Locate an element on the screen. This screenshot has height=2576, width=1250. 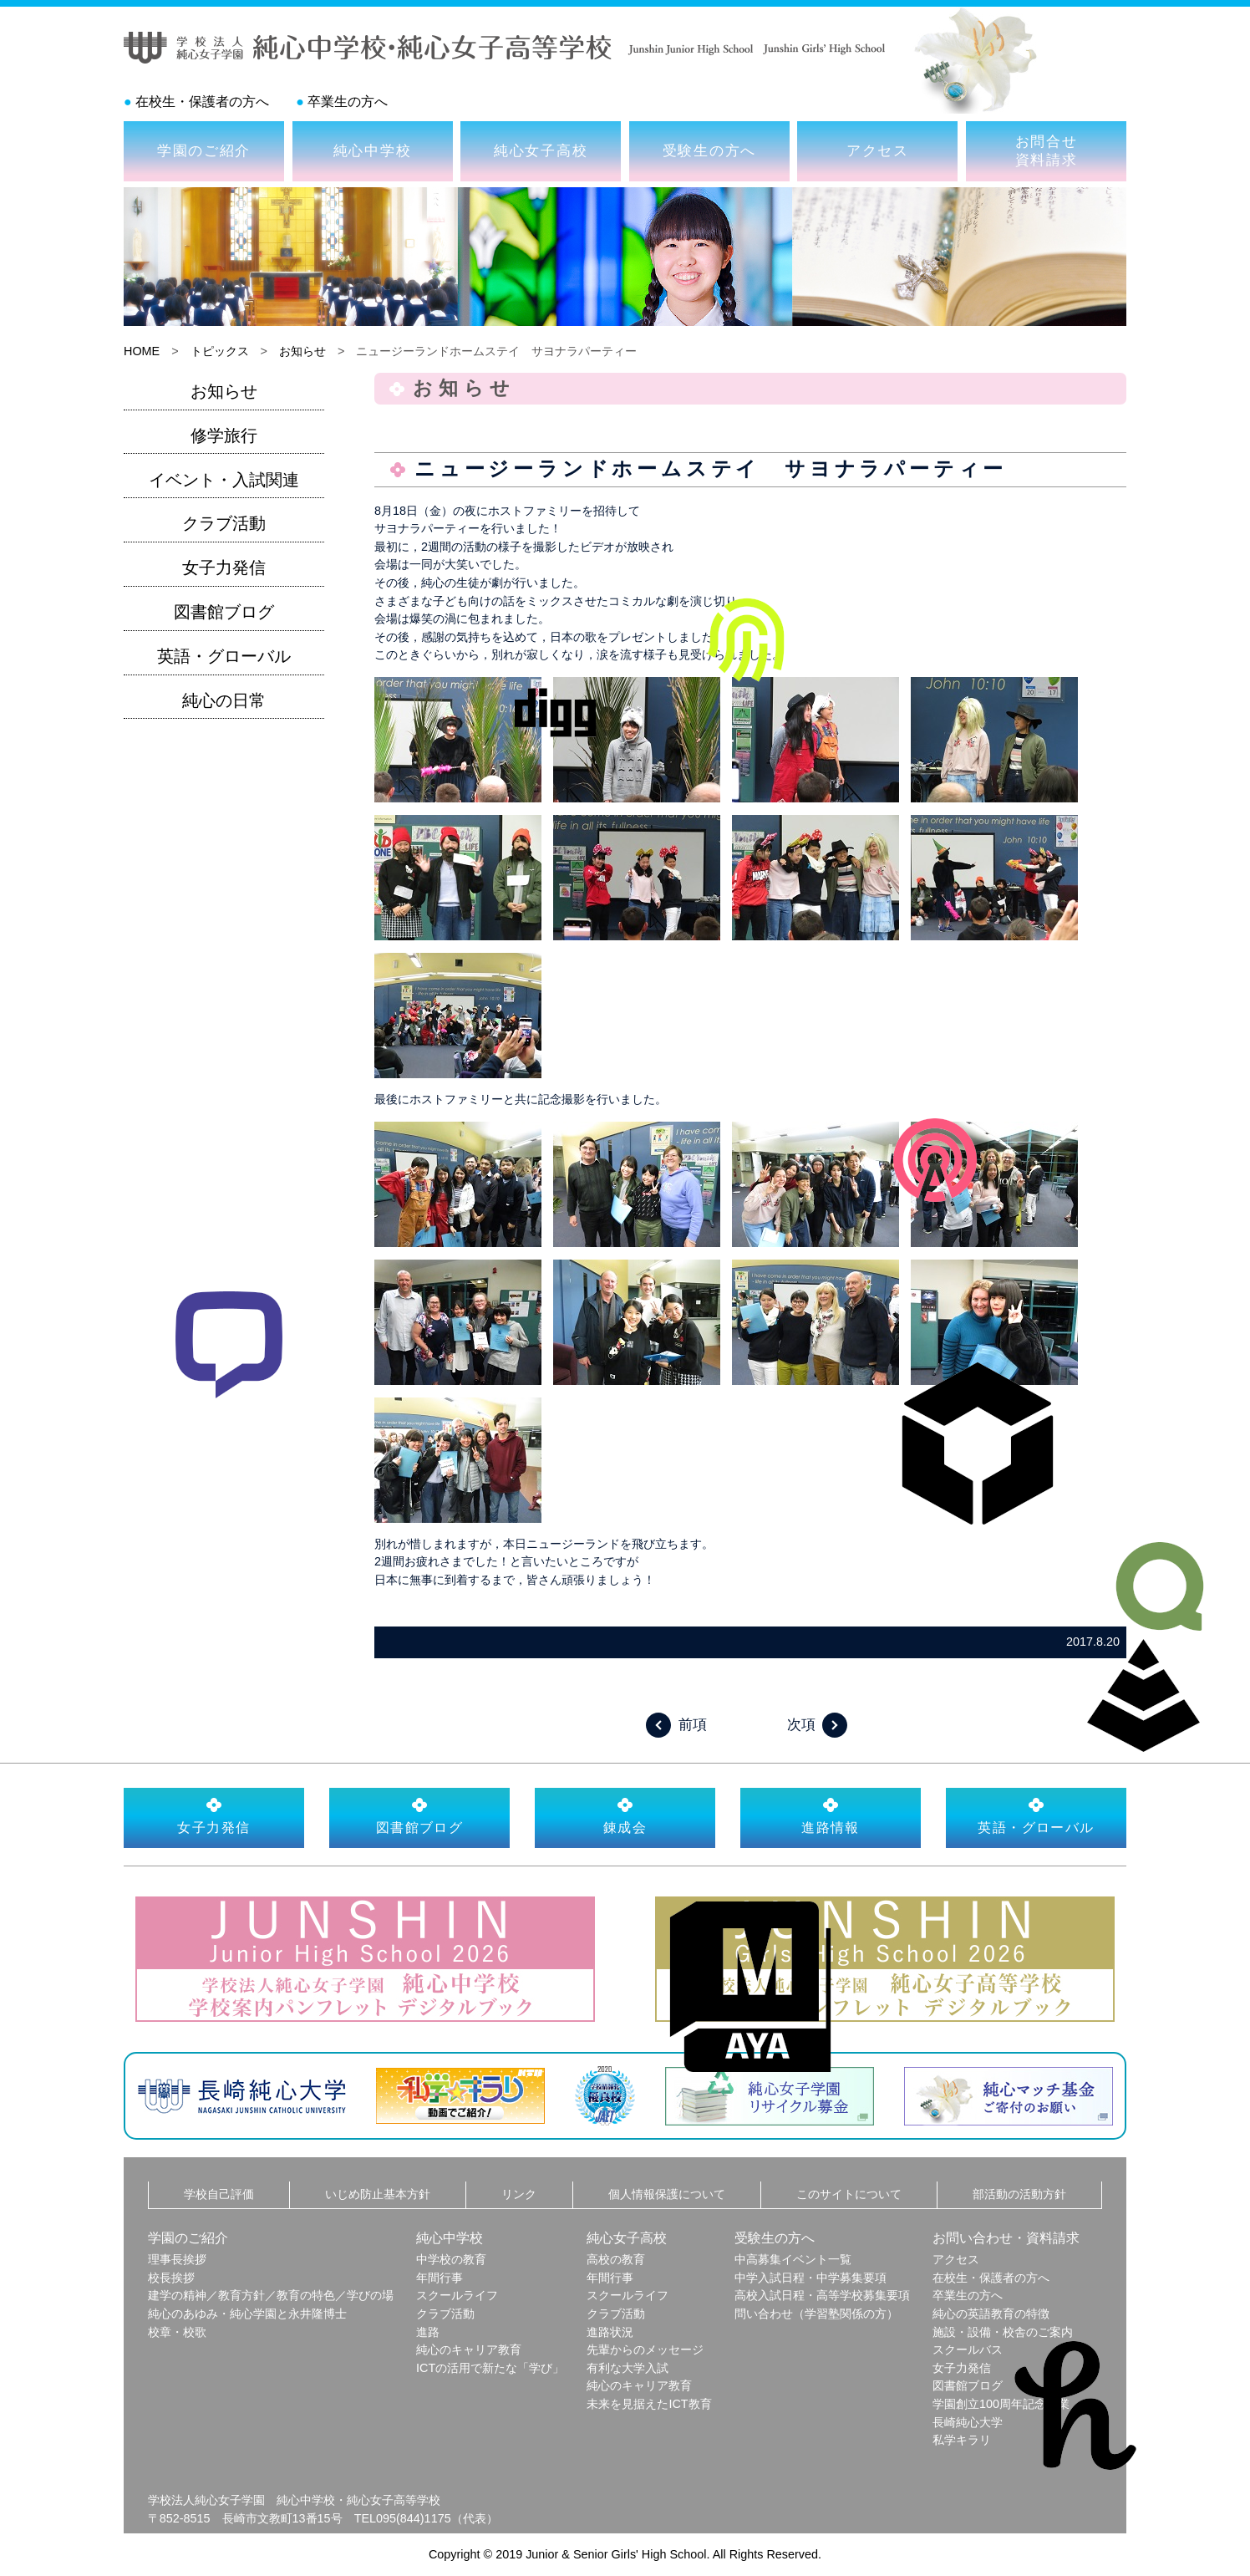
open the Honey browser extension is located at coordinates (1075, 2405).